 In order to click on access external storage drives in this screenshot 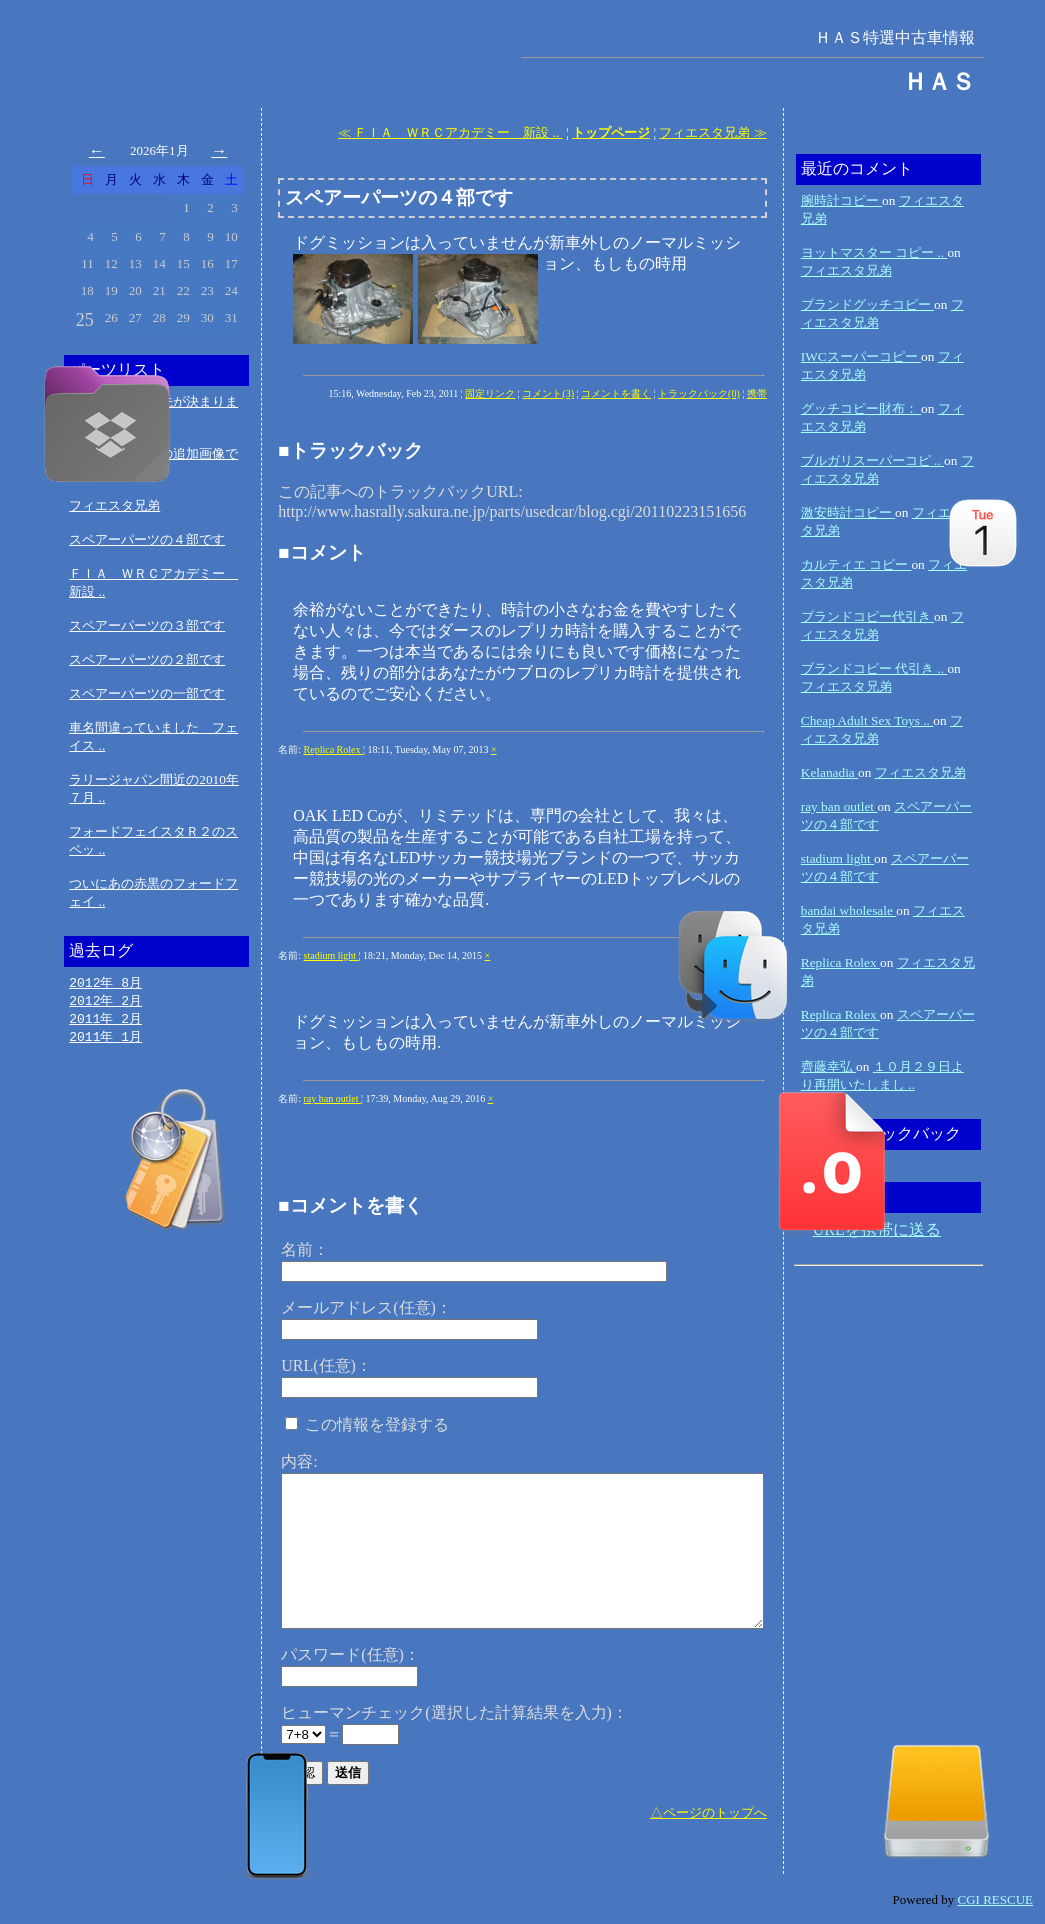, I will do `click(936, 1803)`.